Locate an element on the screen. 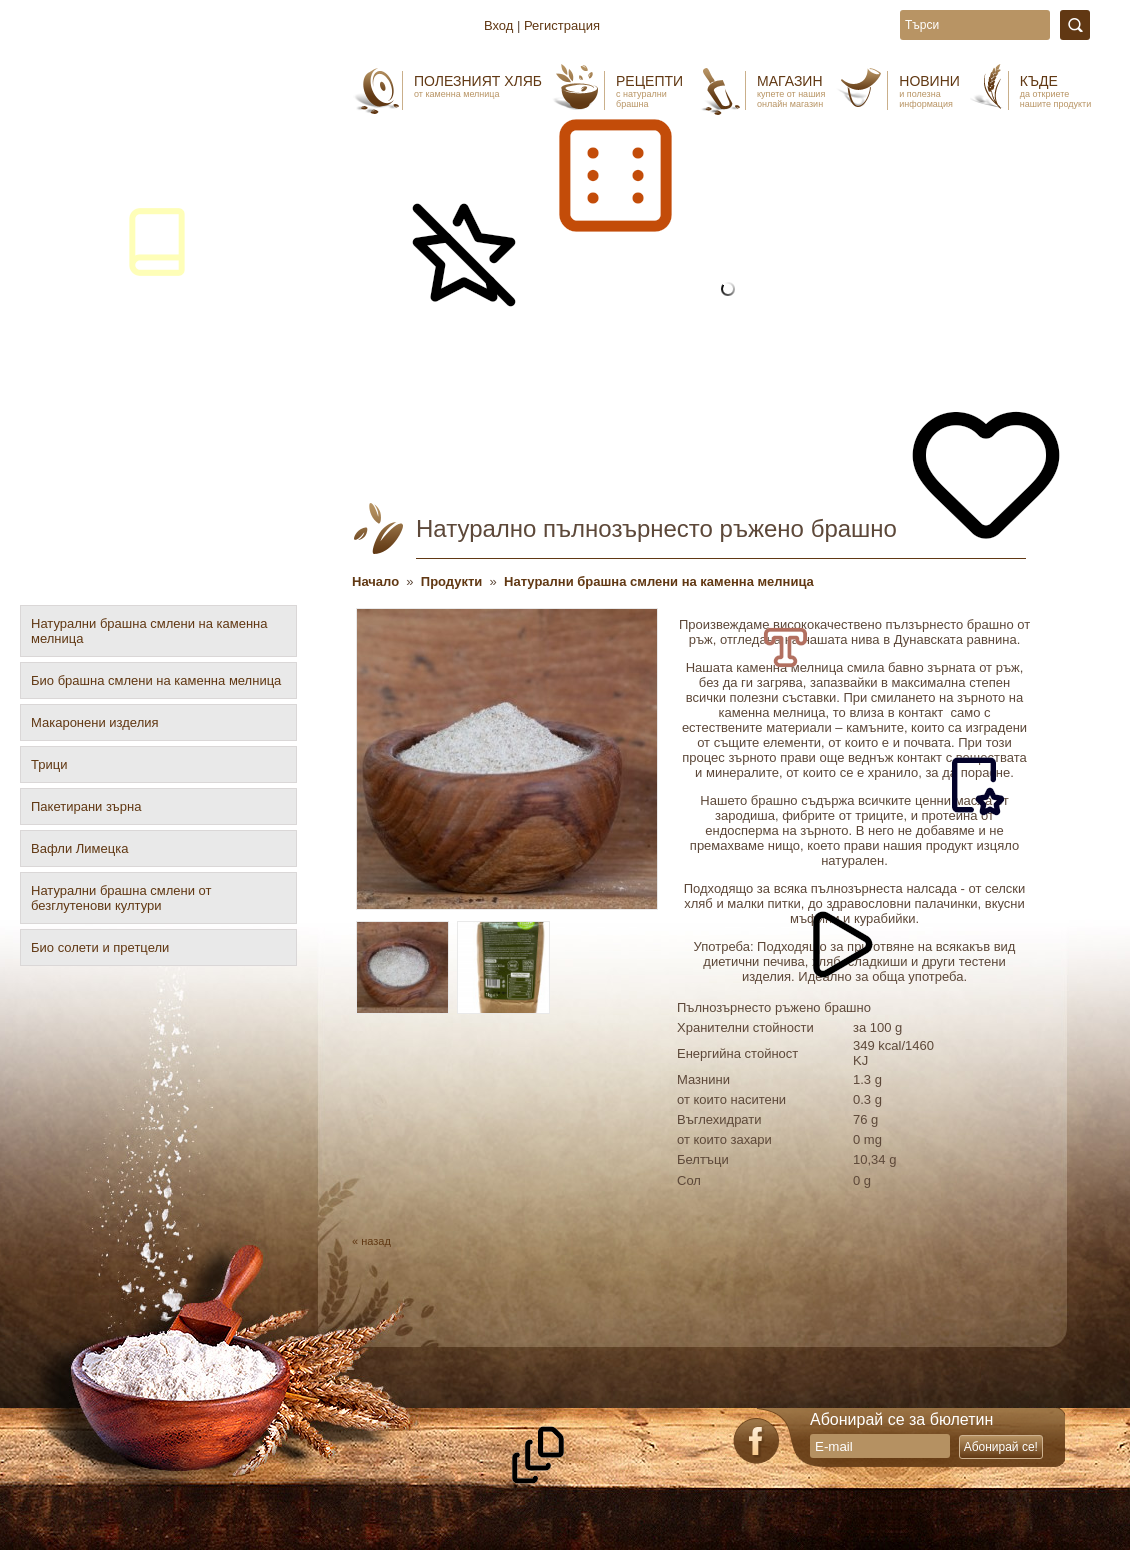 This screenshot has height=1550, width=1130. open library or reading list is located at coordinates (157, 242).